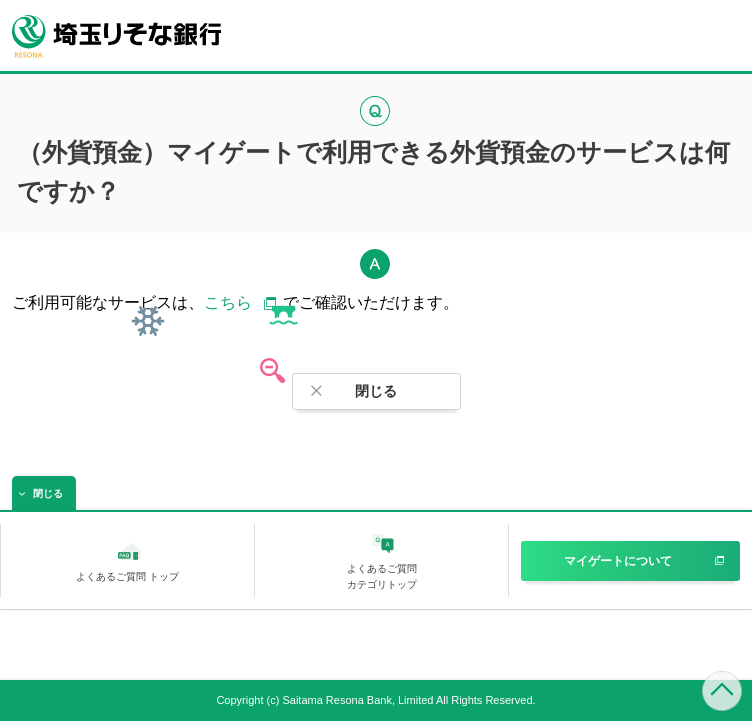 The image size is (752, 721). What do you see at coordinates (148, 321) in the screenshot?
I see `activate cooling or air conditioning mode` at bounding box center [148, 321].